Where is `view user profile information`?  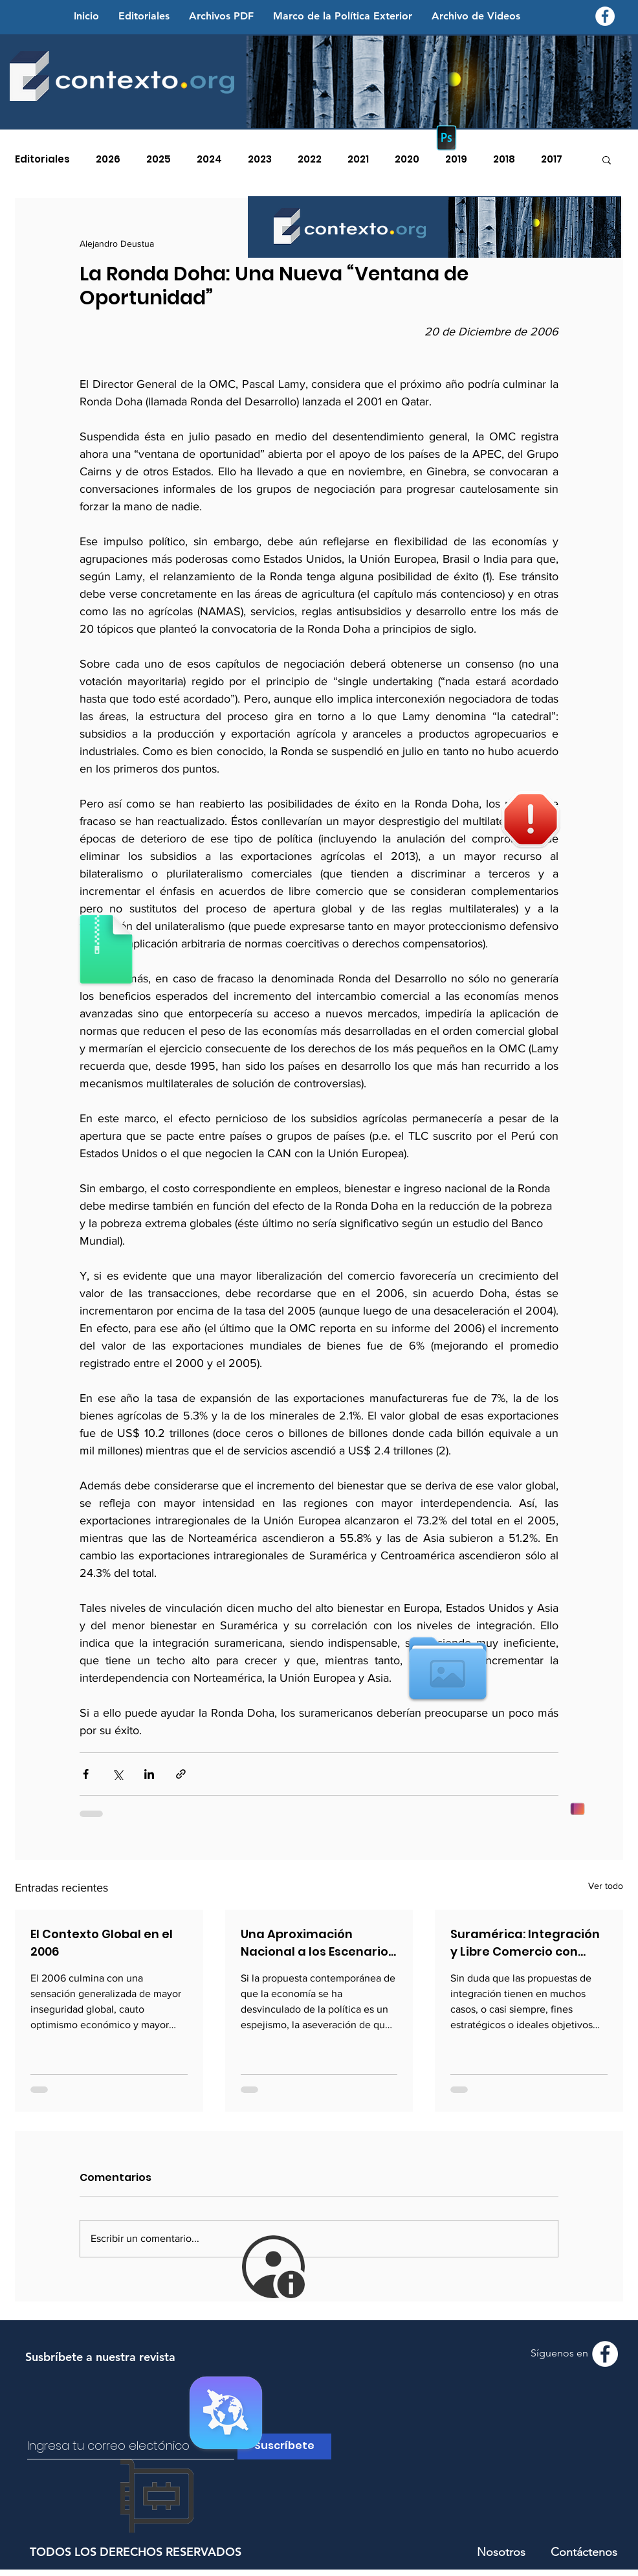 view user profile information is located at coordinates (273, 2266).